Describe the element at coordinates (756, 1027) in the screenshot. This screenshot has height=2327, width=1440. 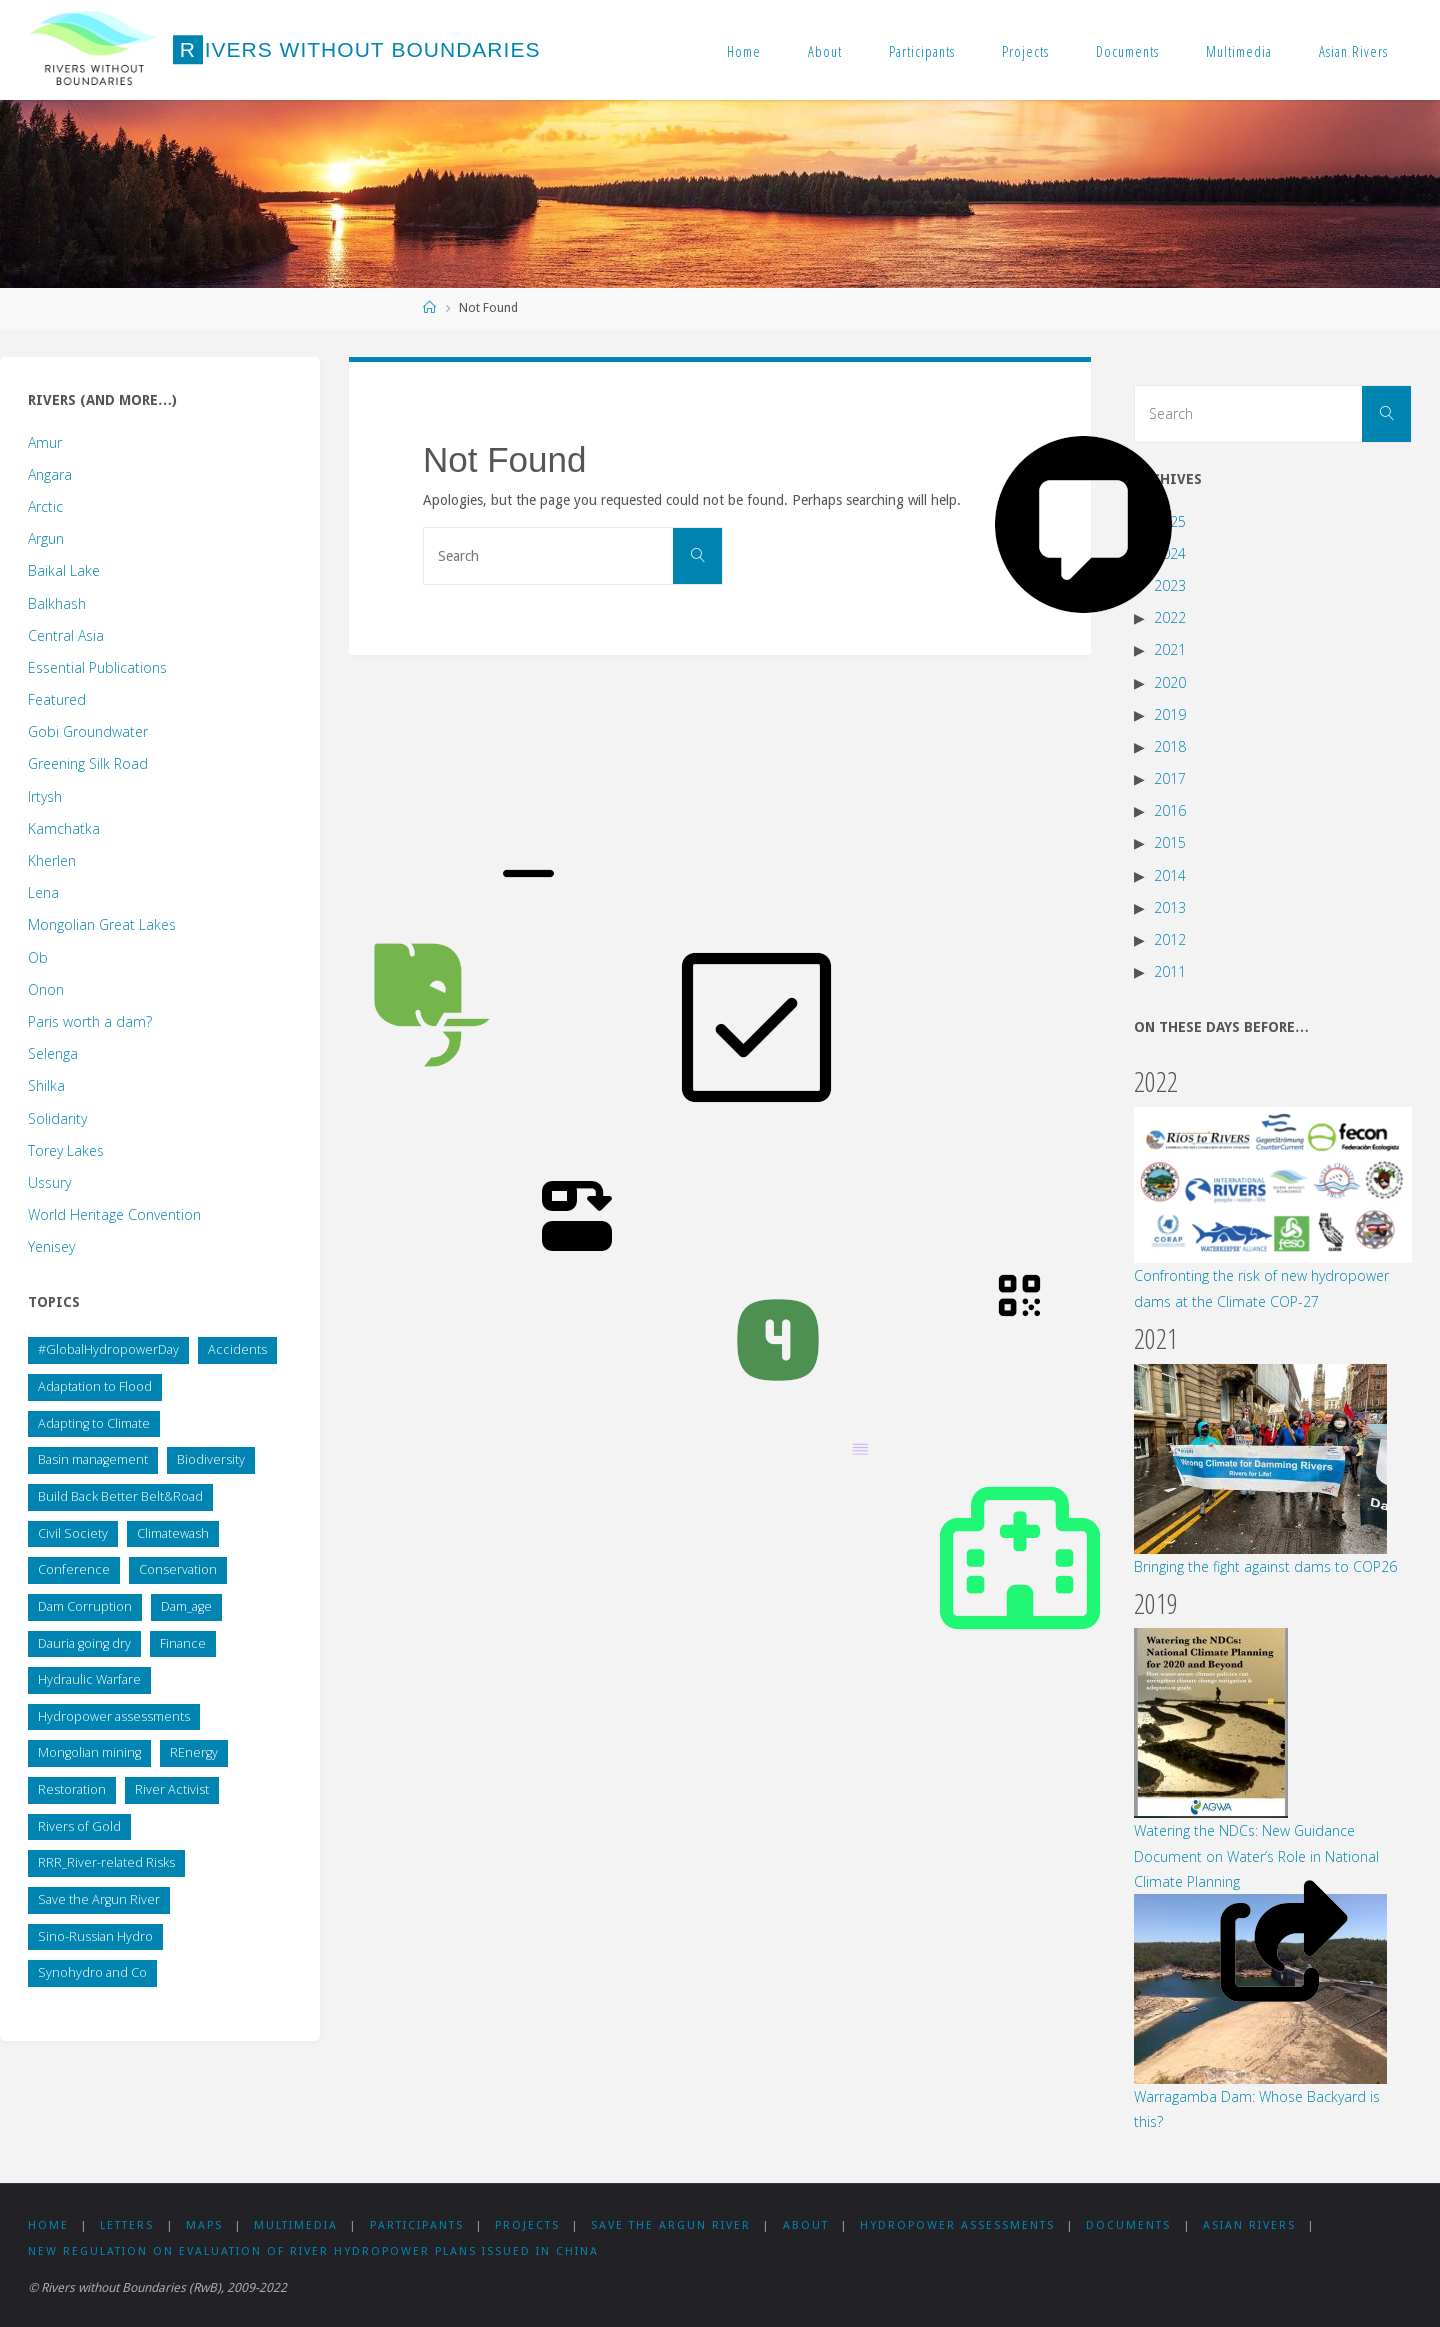
I see `select or confirm an option` at that location.